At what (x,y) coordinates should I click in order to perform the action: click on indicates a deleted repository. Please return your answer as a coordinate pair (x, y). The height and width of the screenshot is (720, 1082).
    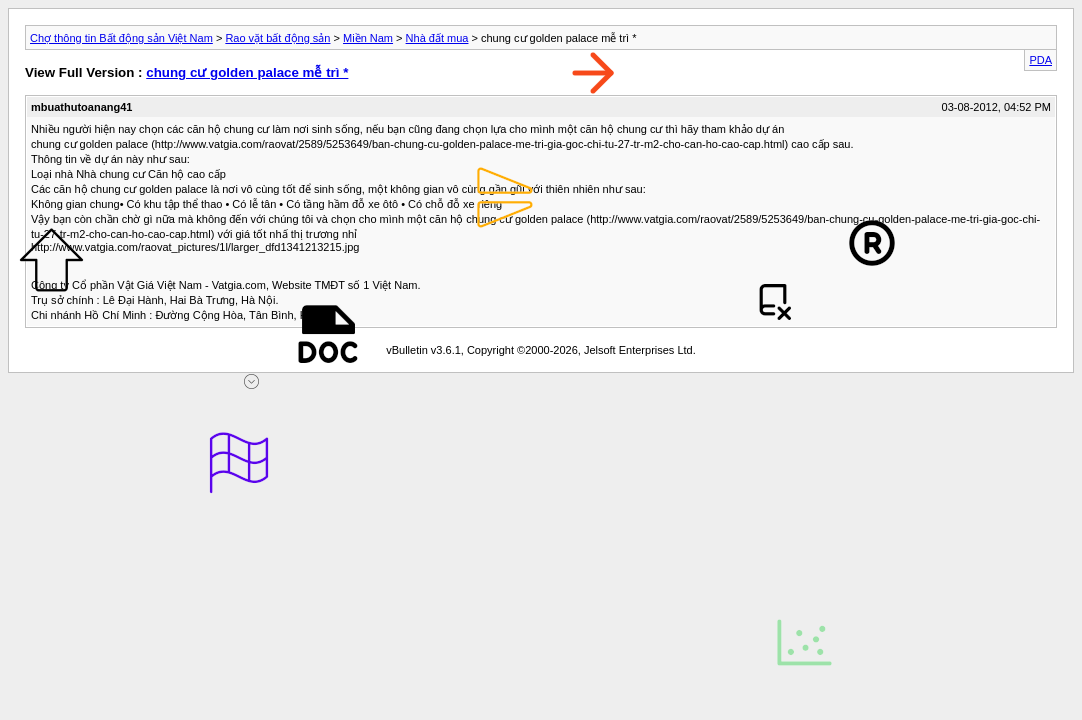
    Looking at the image, I should click on (773, 302).